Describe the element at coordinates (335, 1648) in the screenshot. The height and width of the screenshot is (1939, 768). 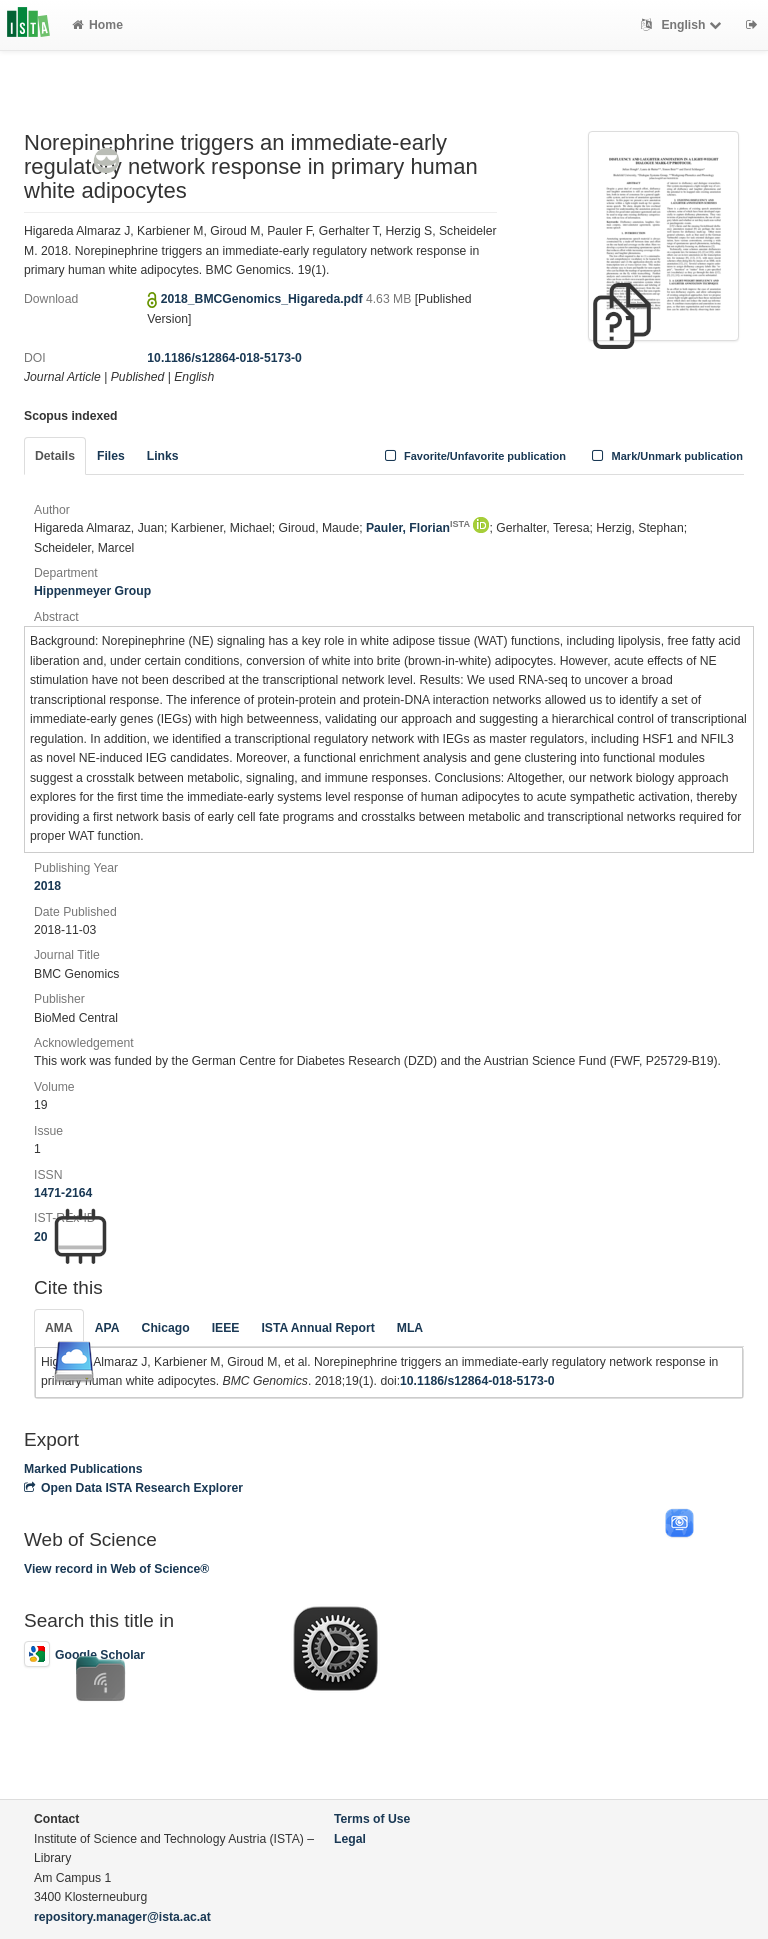
I see `open system settings` at that location.